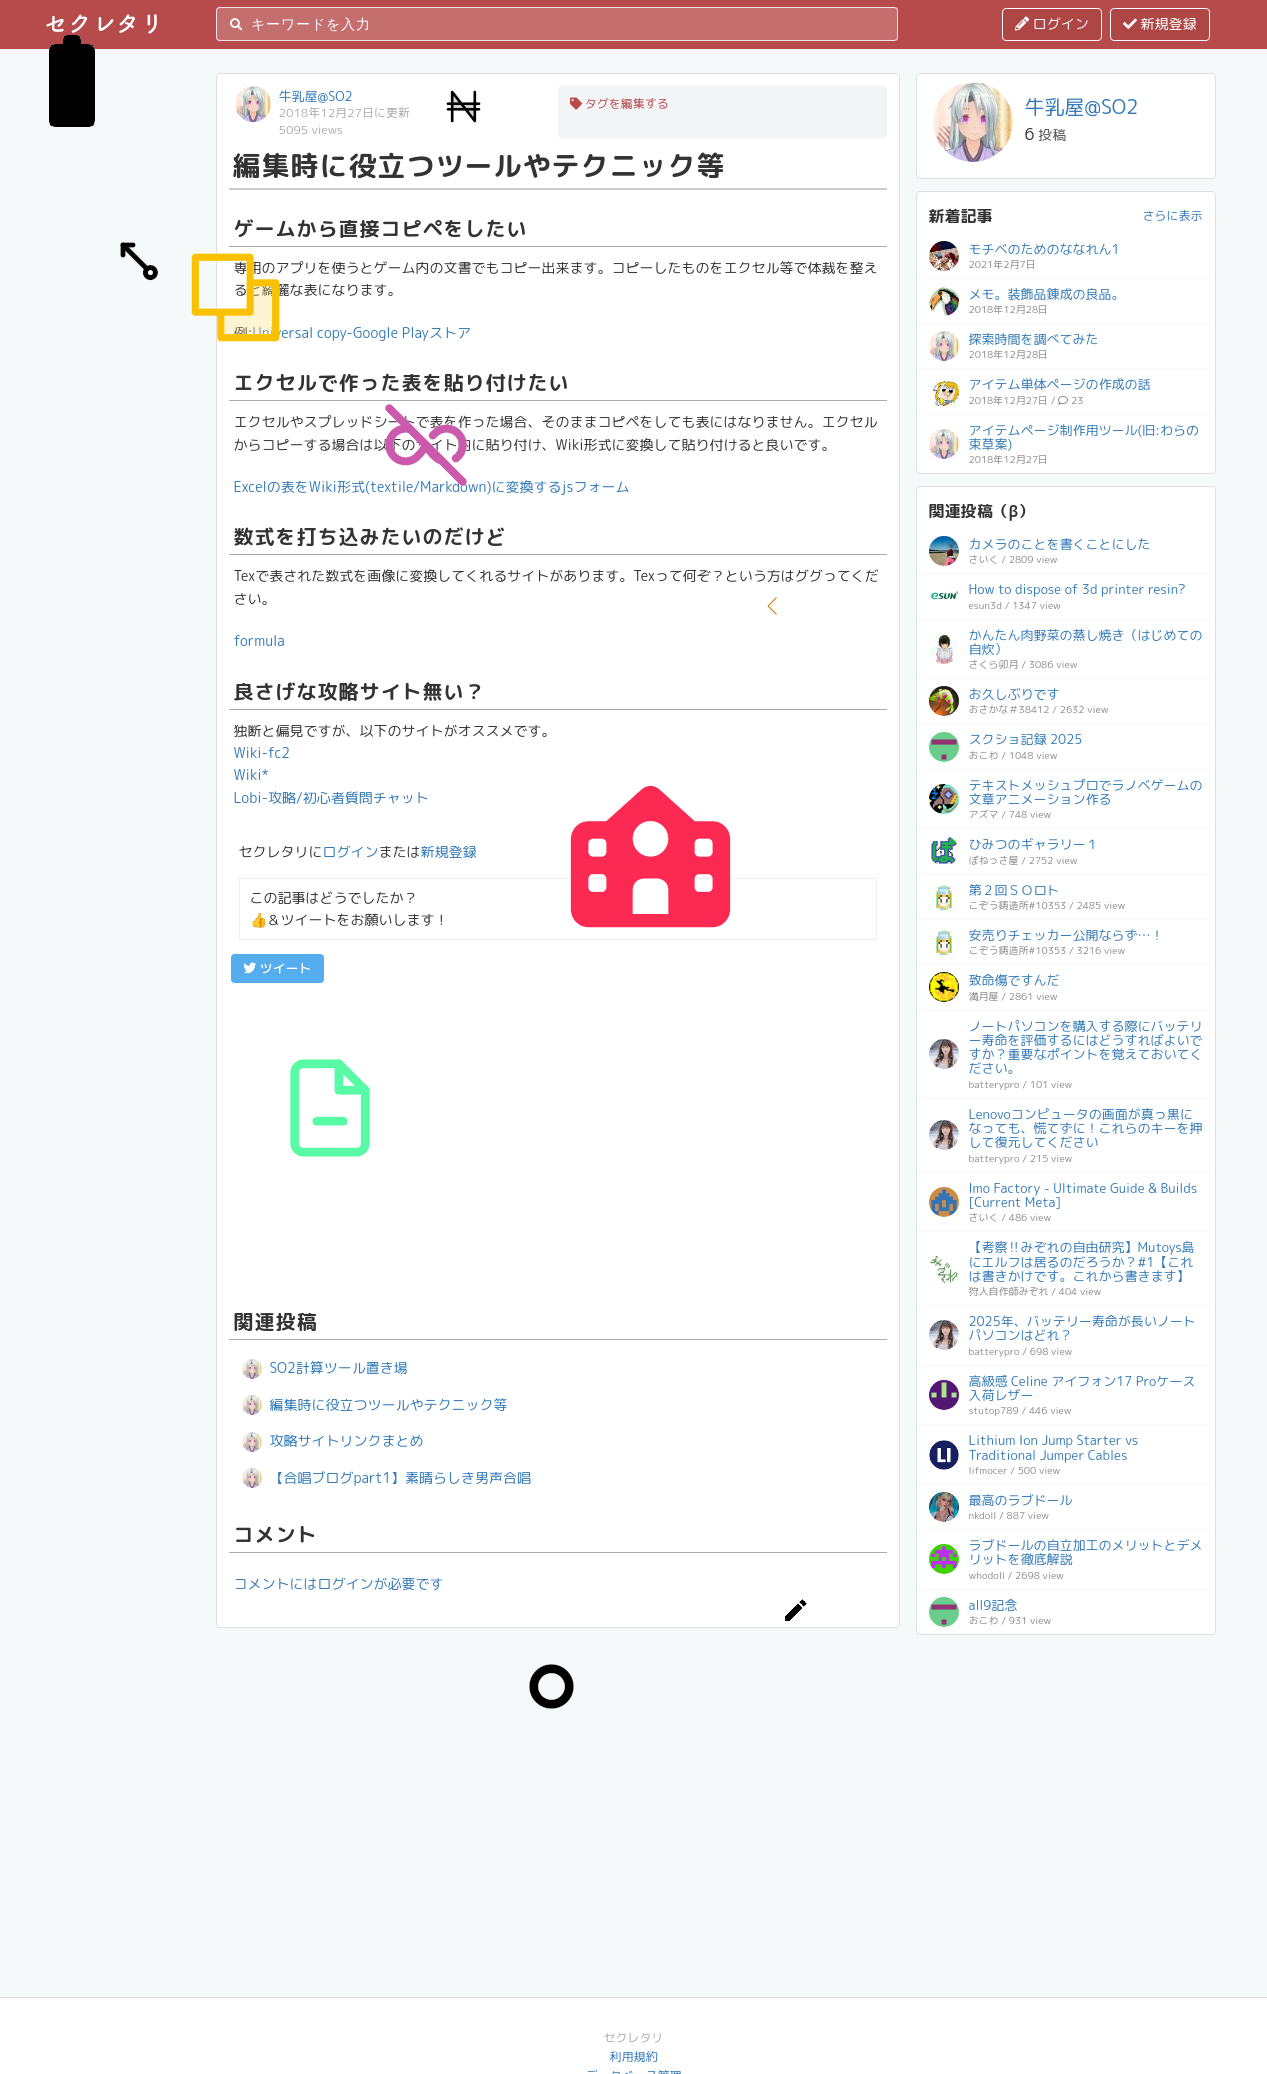 This screenshot has width=1267, height=2074. I want to click on disable infinite scroll or loop mode, so click(426, 445).